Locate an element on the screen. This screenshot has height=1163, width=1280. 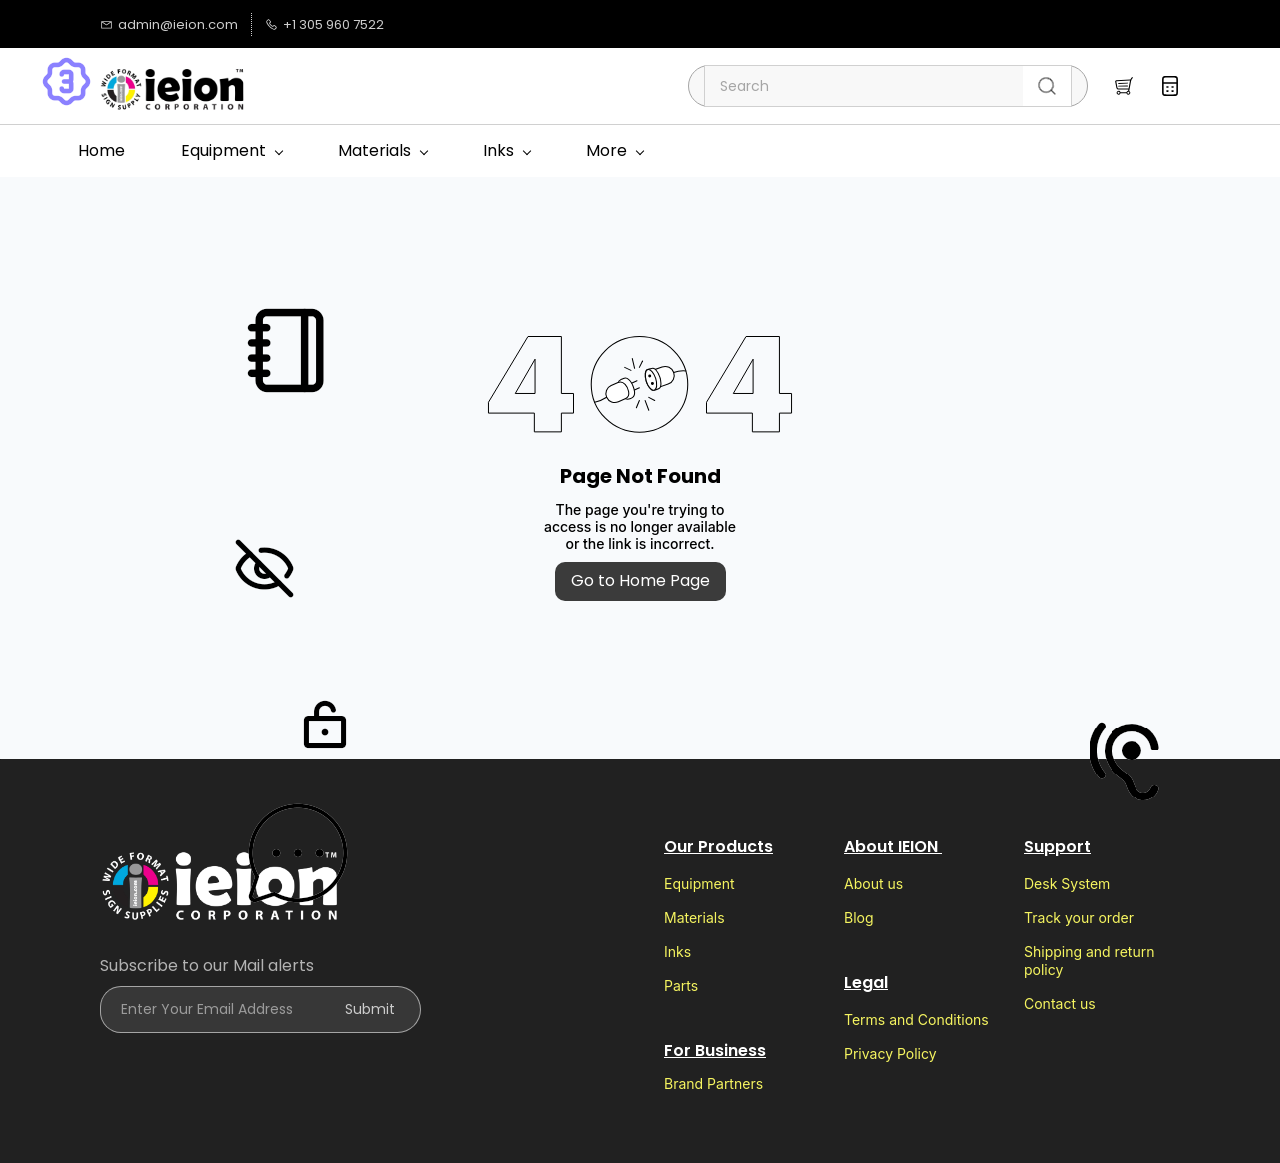
hide password or sensitive content is located at coordinates (264, 568).